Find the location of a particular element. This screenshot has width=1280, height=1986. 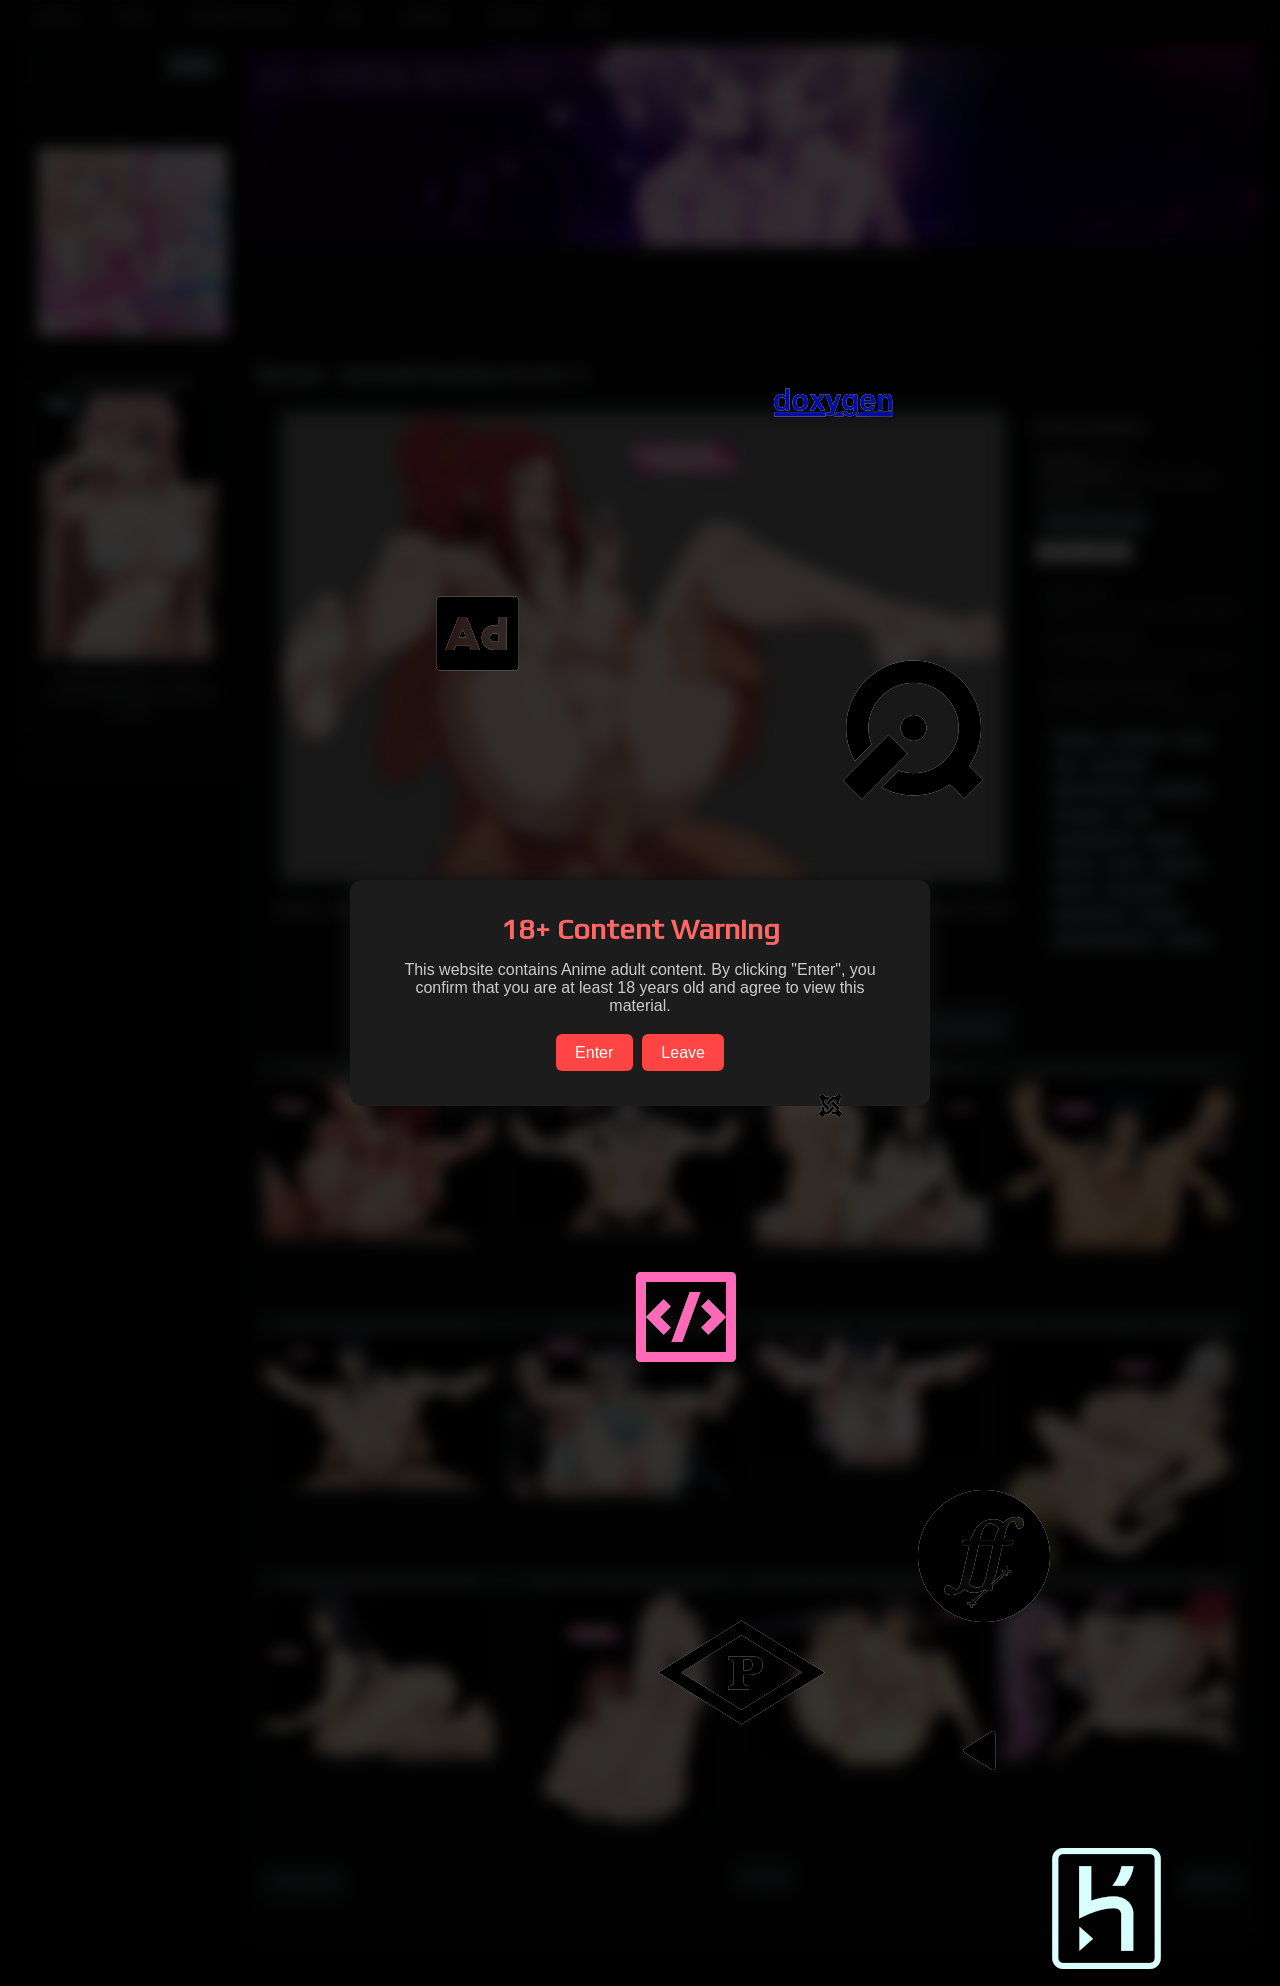

indicates sponsored or promotional content is located at coordinates (477, 633).